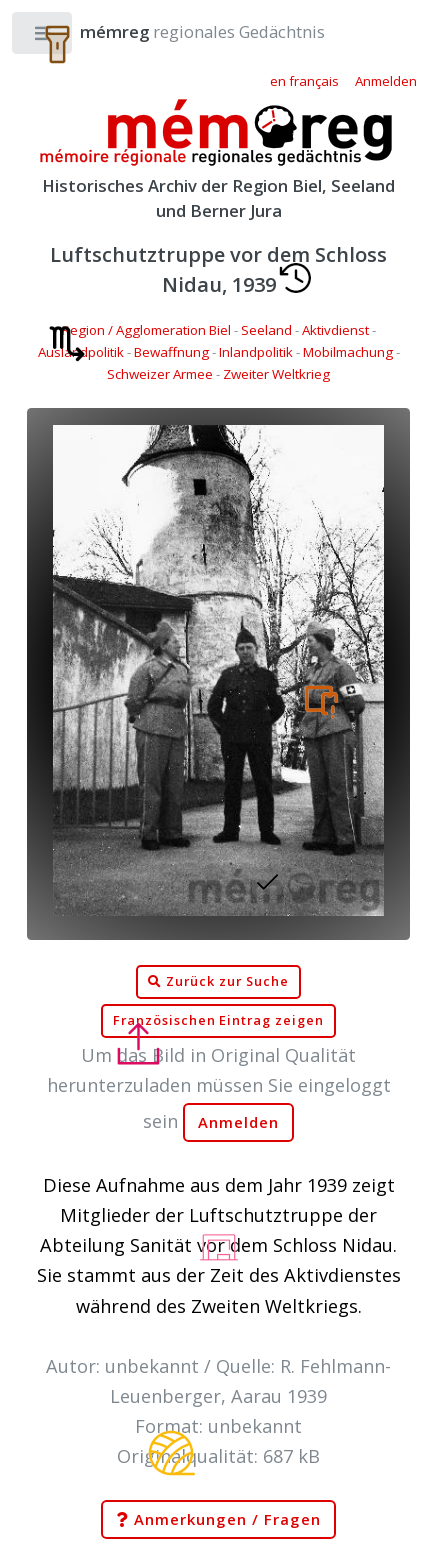  I want to click on confirm or submit an action, so click(267, 882).